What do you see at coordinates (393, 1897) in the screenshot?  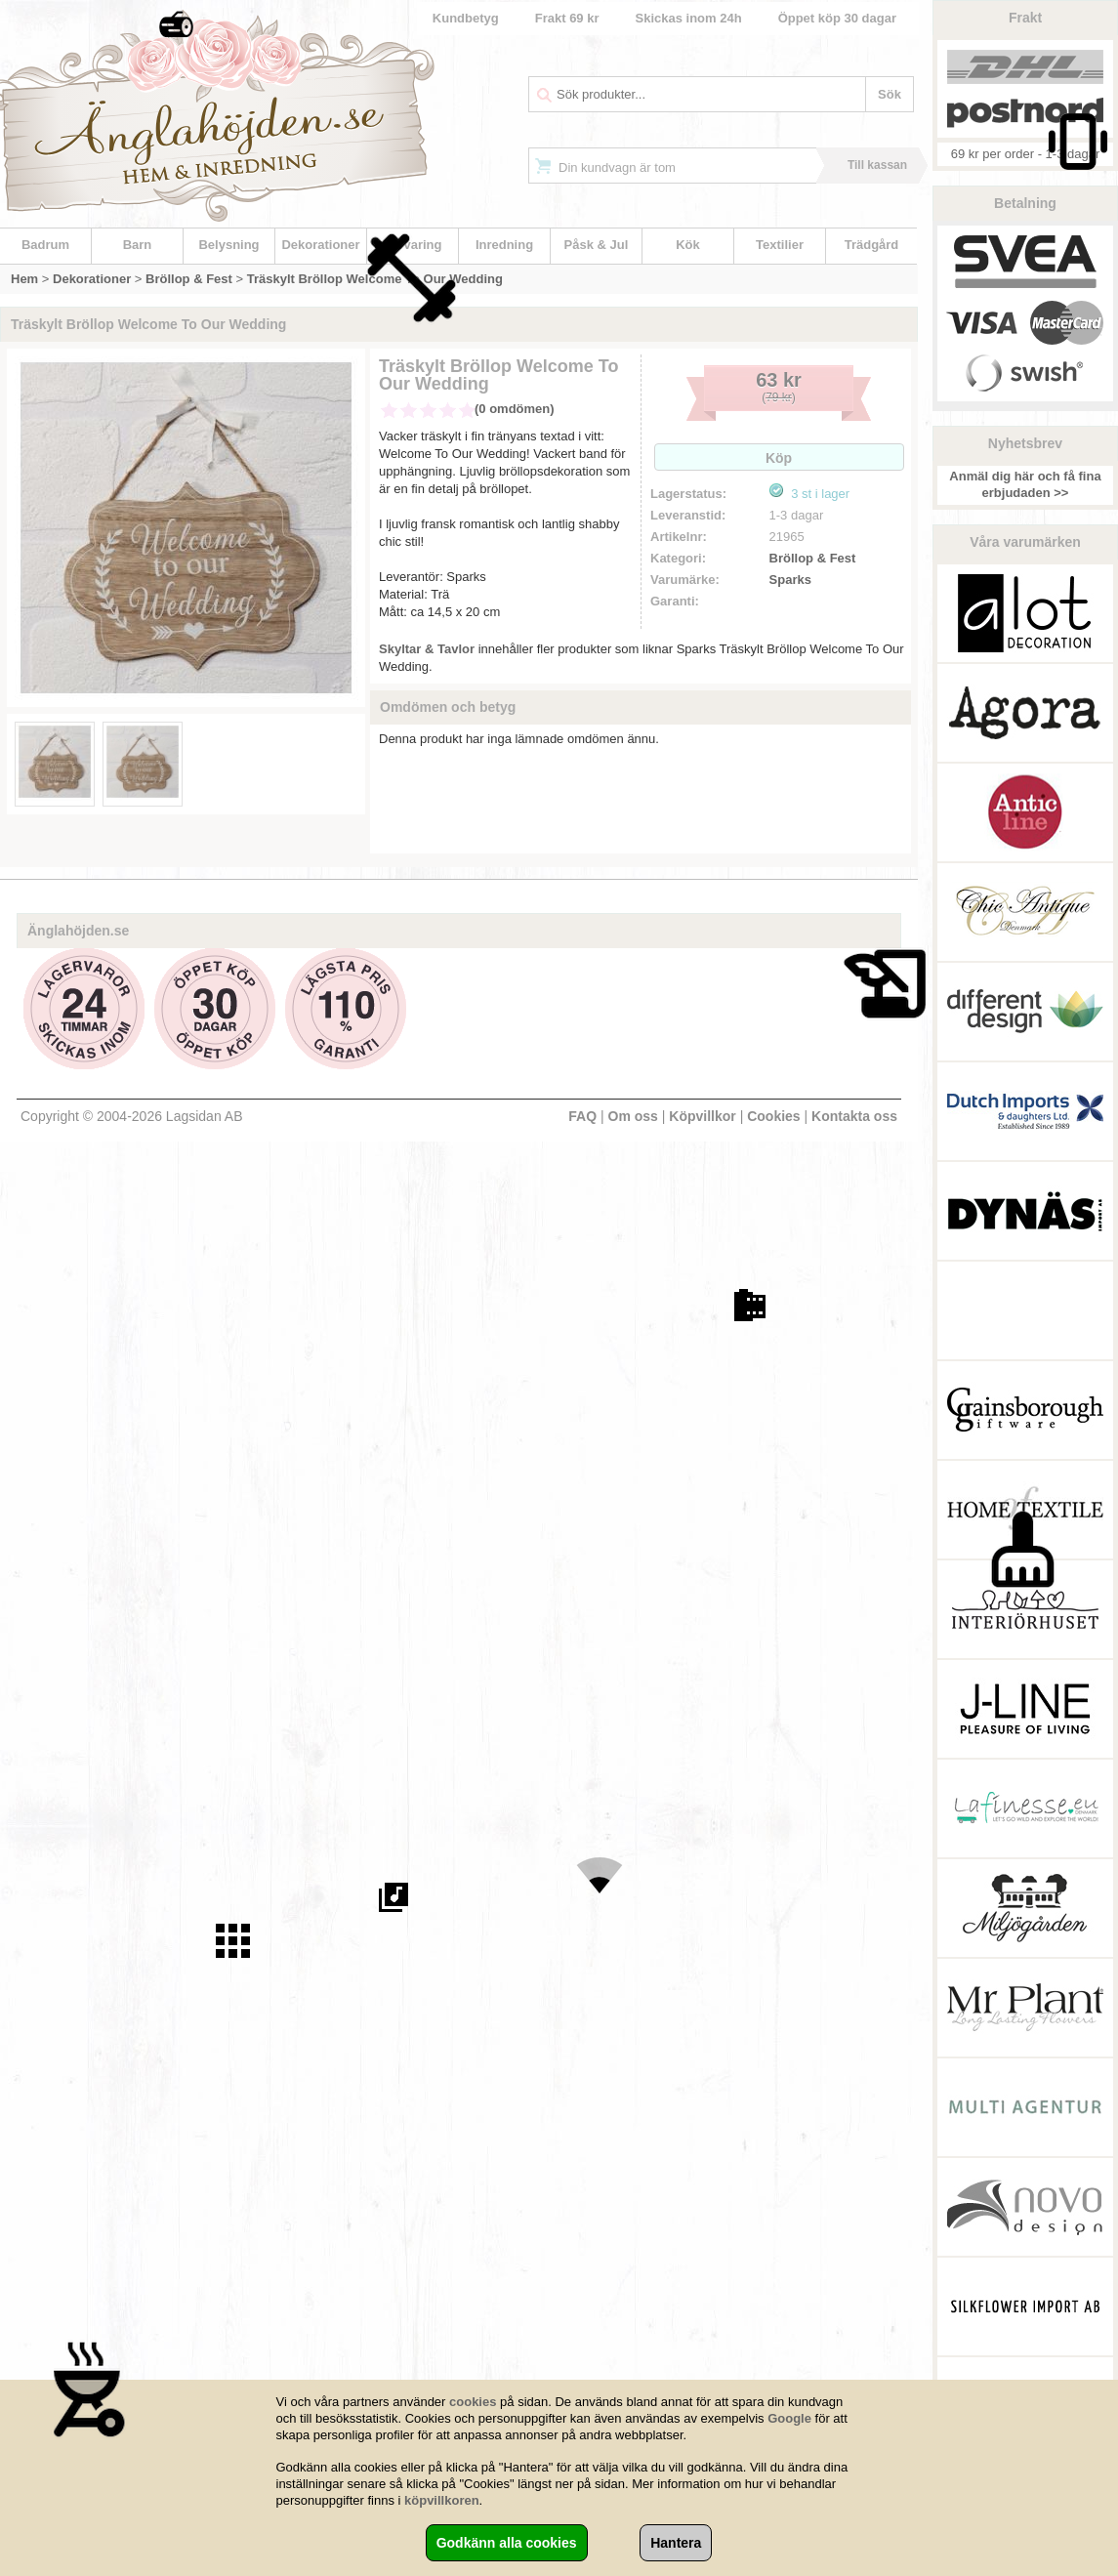 I see `access your music library` at bounding box center [393, 1897].